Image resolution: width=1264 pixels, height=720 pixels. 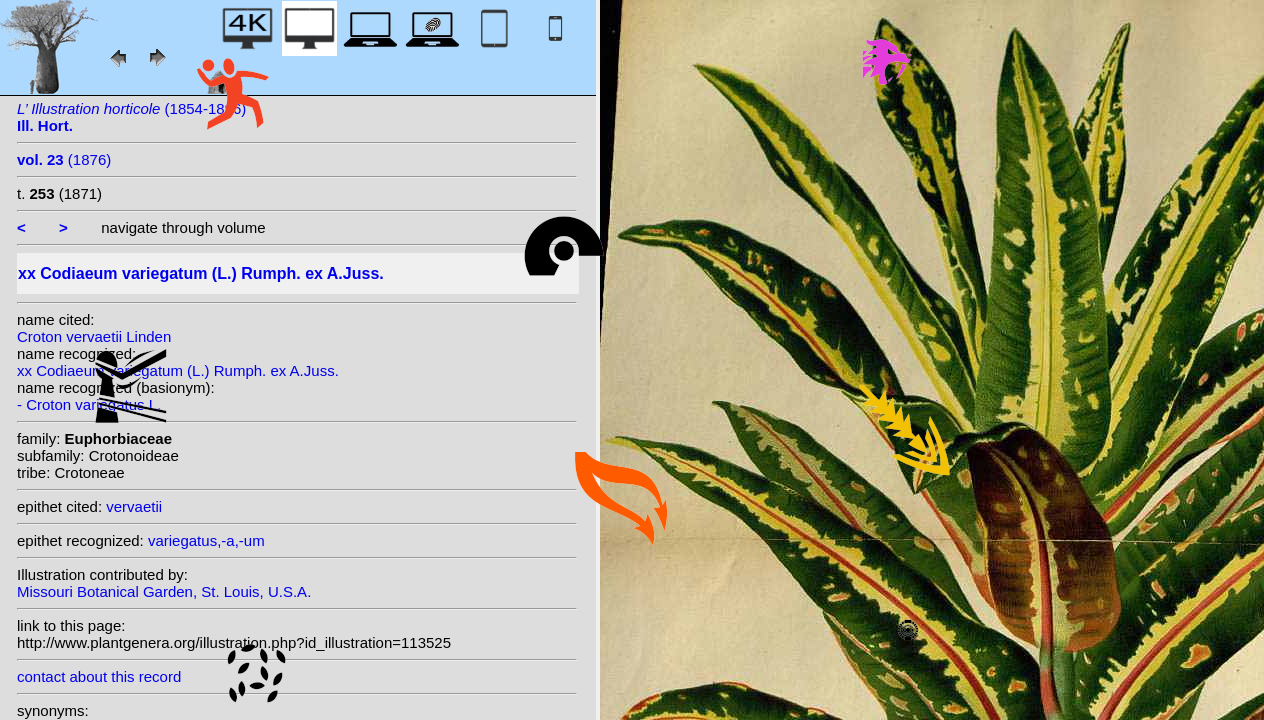 What do you see at coordinates (904, 429) in the screenshot?
I see `select a piercing or armor-penetrating attack` at bounding box center [904, 429].